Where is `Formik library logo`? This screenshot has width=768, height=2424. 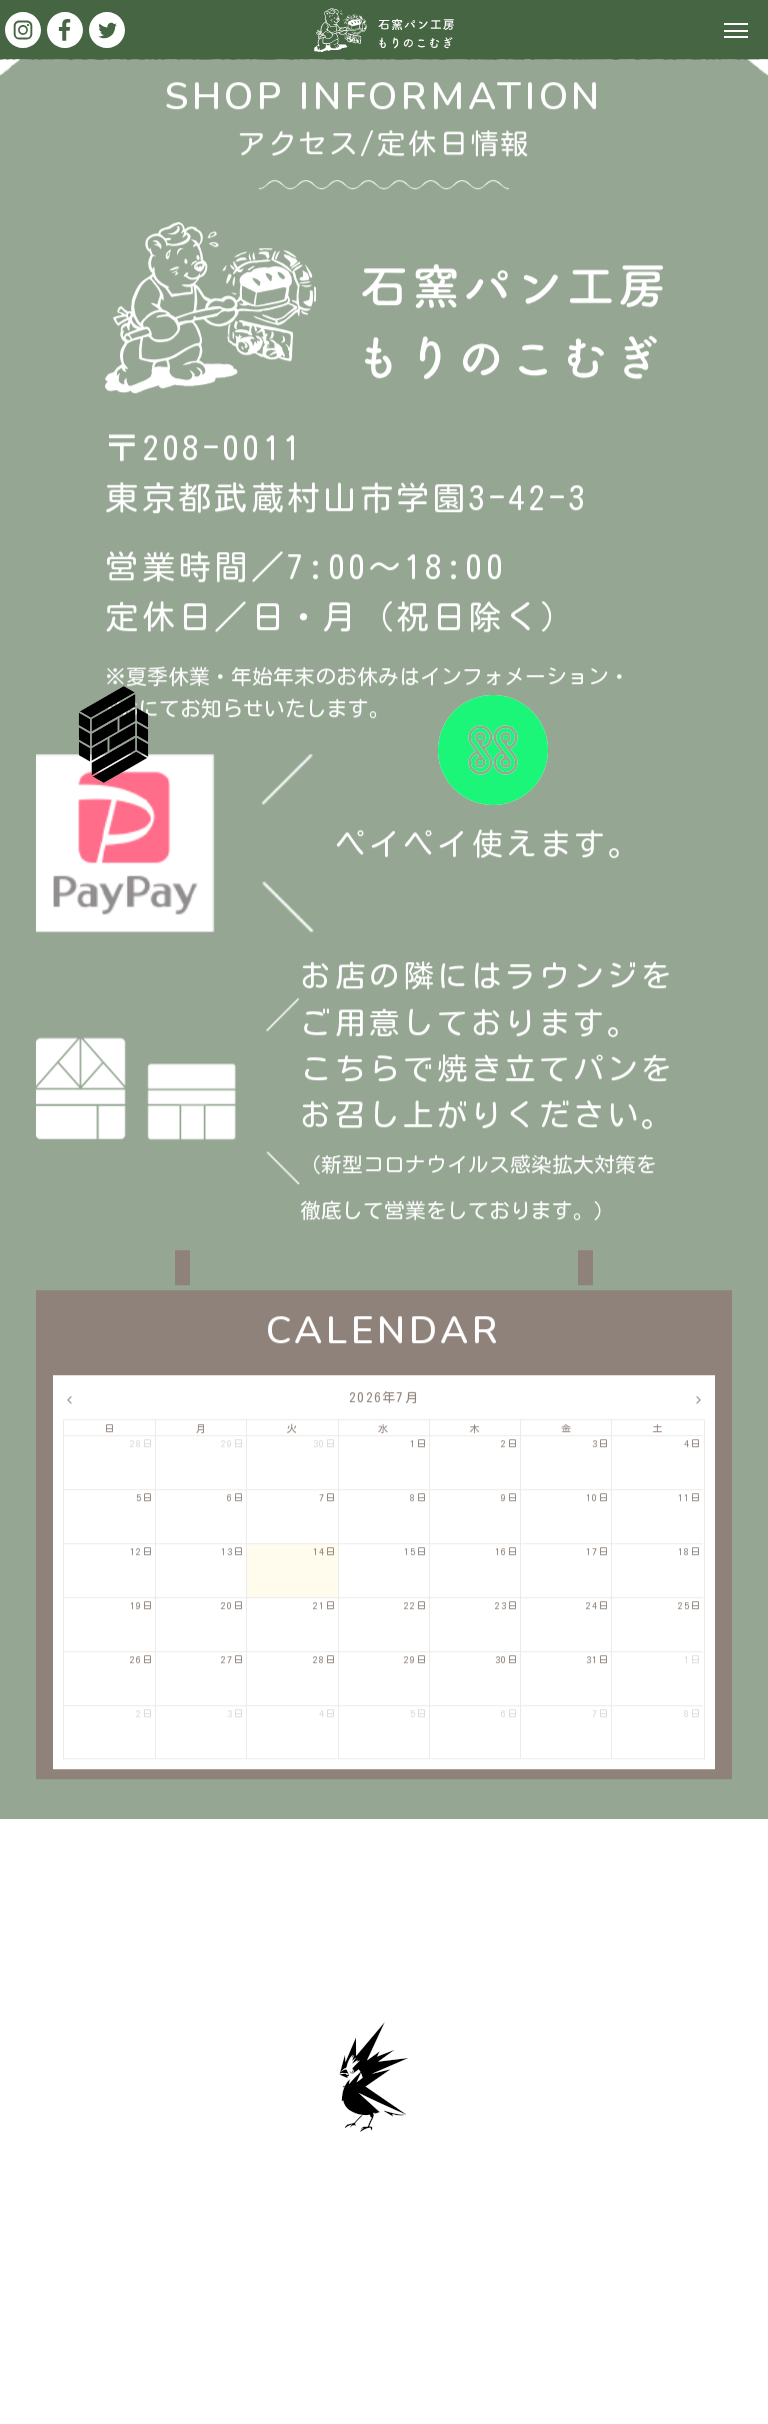 Formik library logo is located at coordinates (113, 734).